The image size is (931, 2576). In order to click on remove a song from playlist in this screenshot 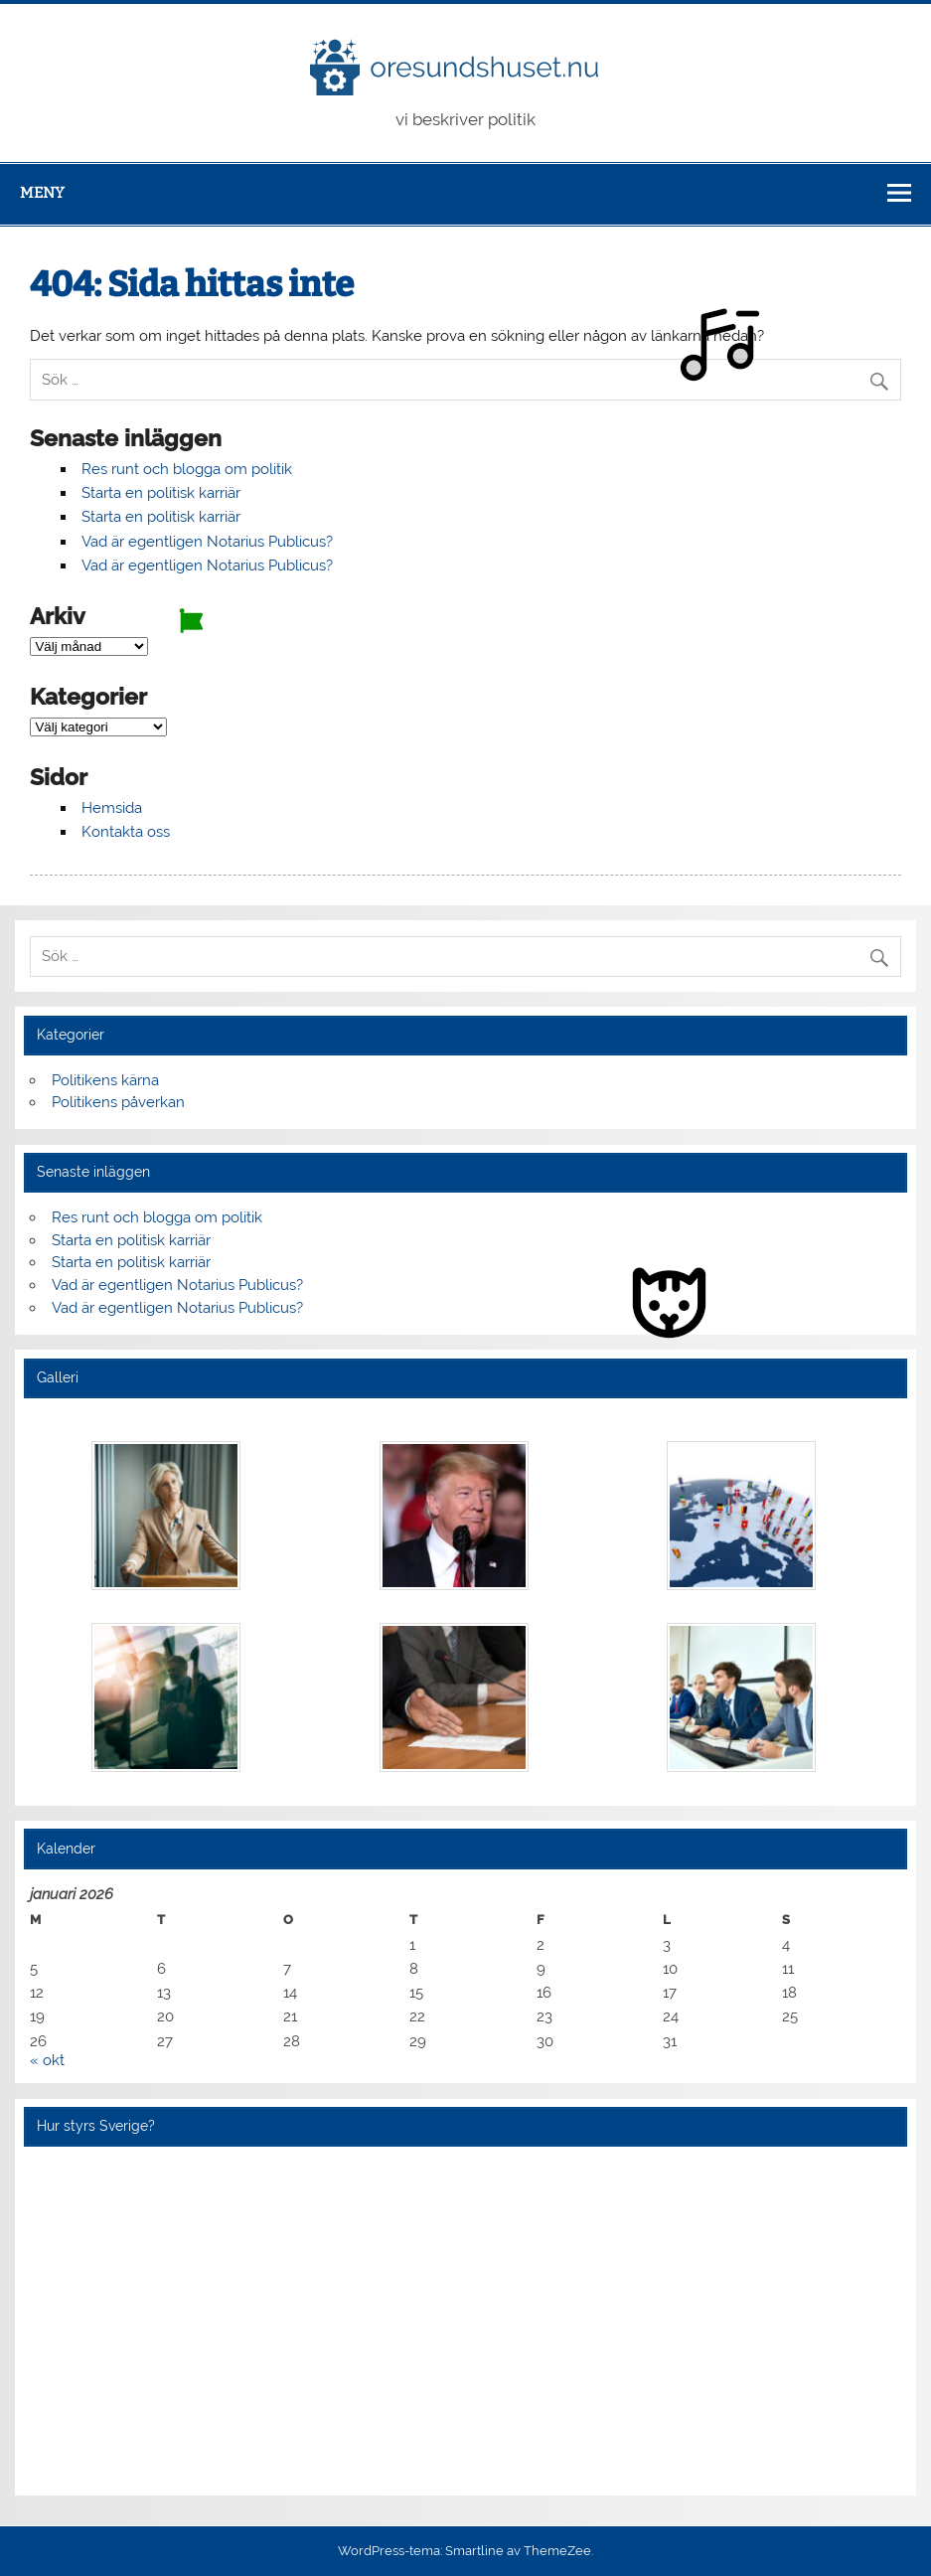, I will do `click(721, 343)`.